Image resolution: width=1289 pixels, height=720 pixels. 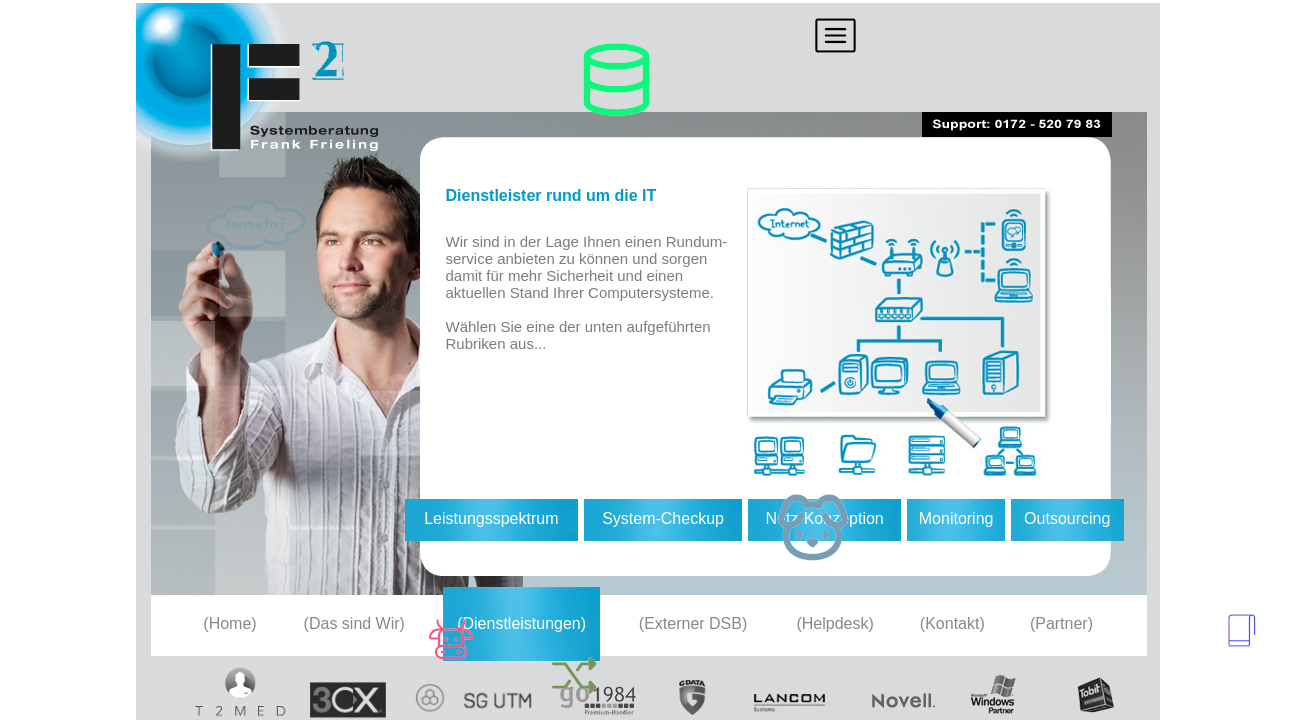 What do you see at coordinates (812, 527) in the screenshot?
I see `access pet-related features or settings` at bounding box center [812, 527].